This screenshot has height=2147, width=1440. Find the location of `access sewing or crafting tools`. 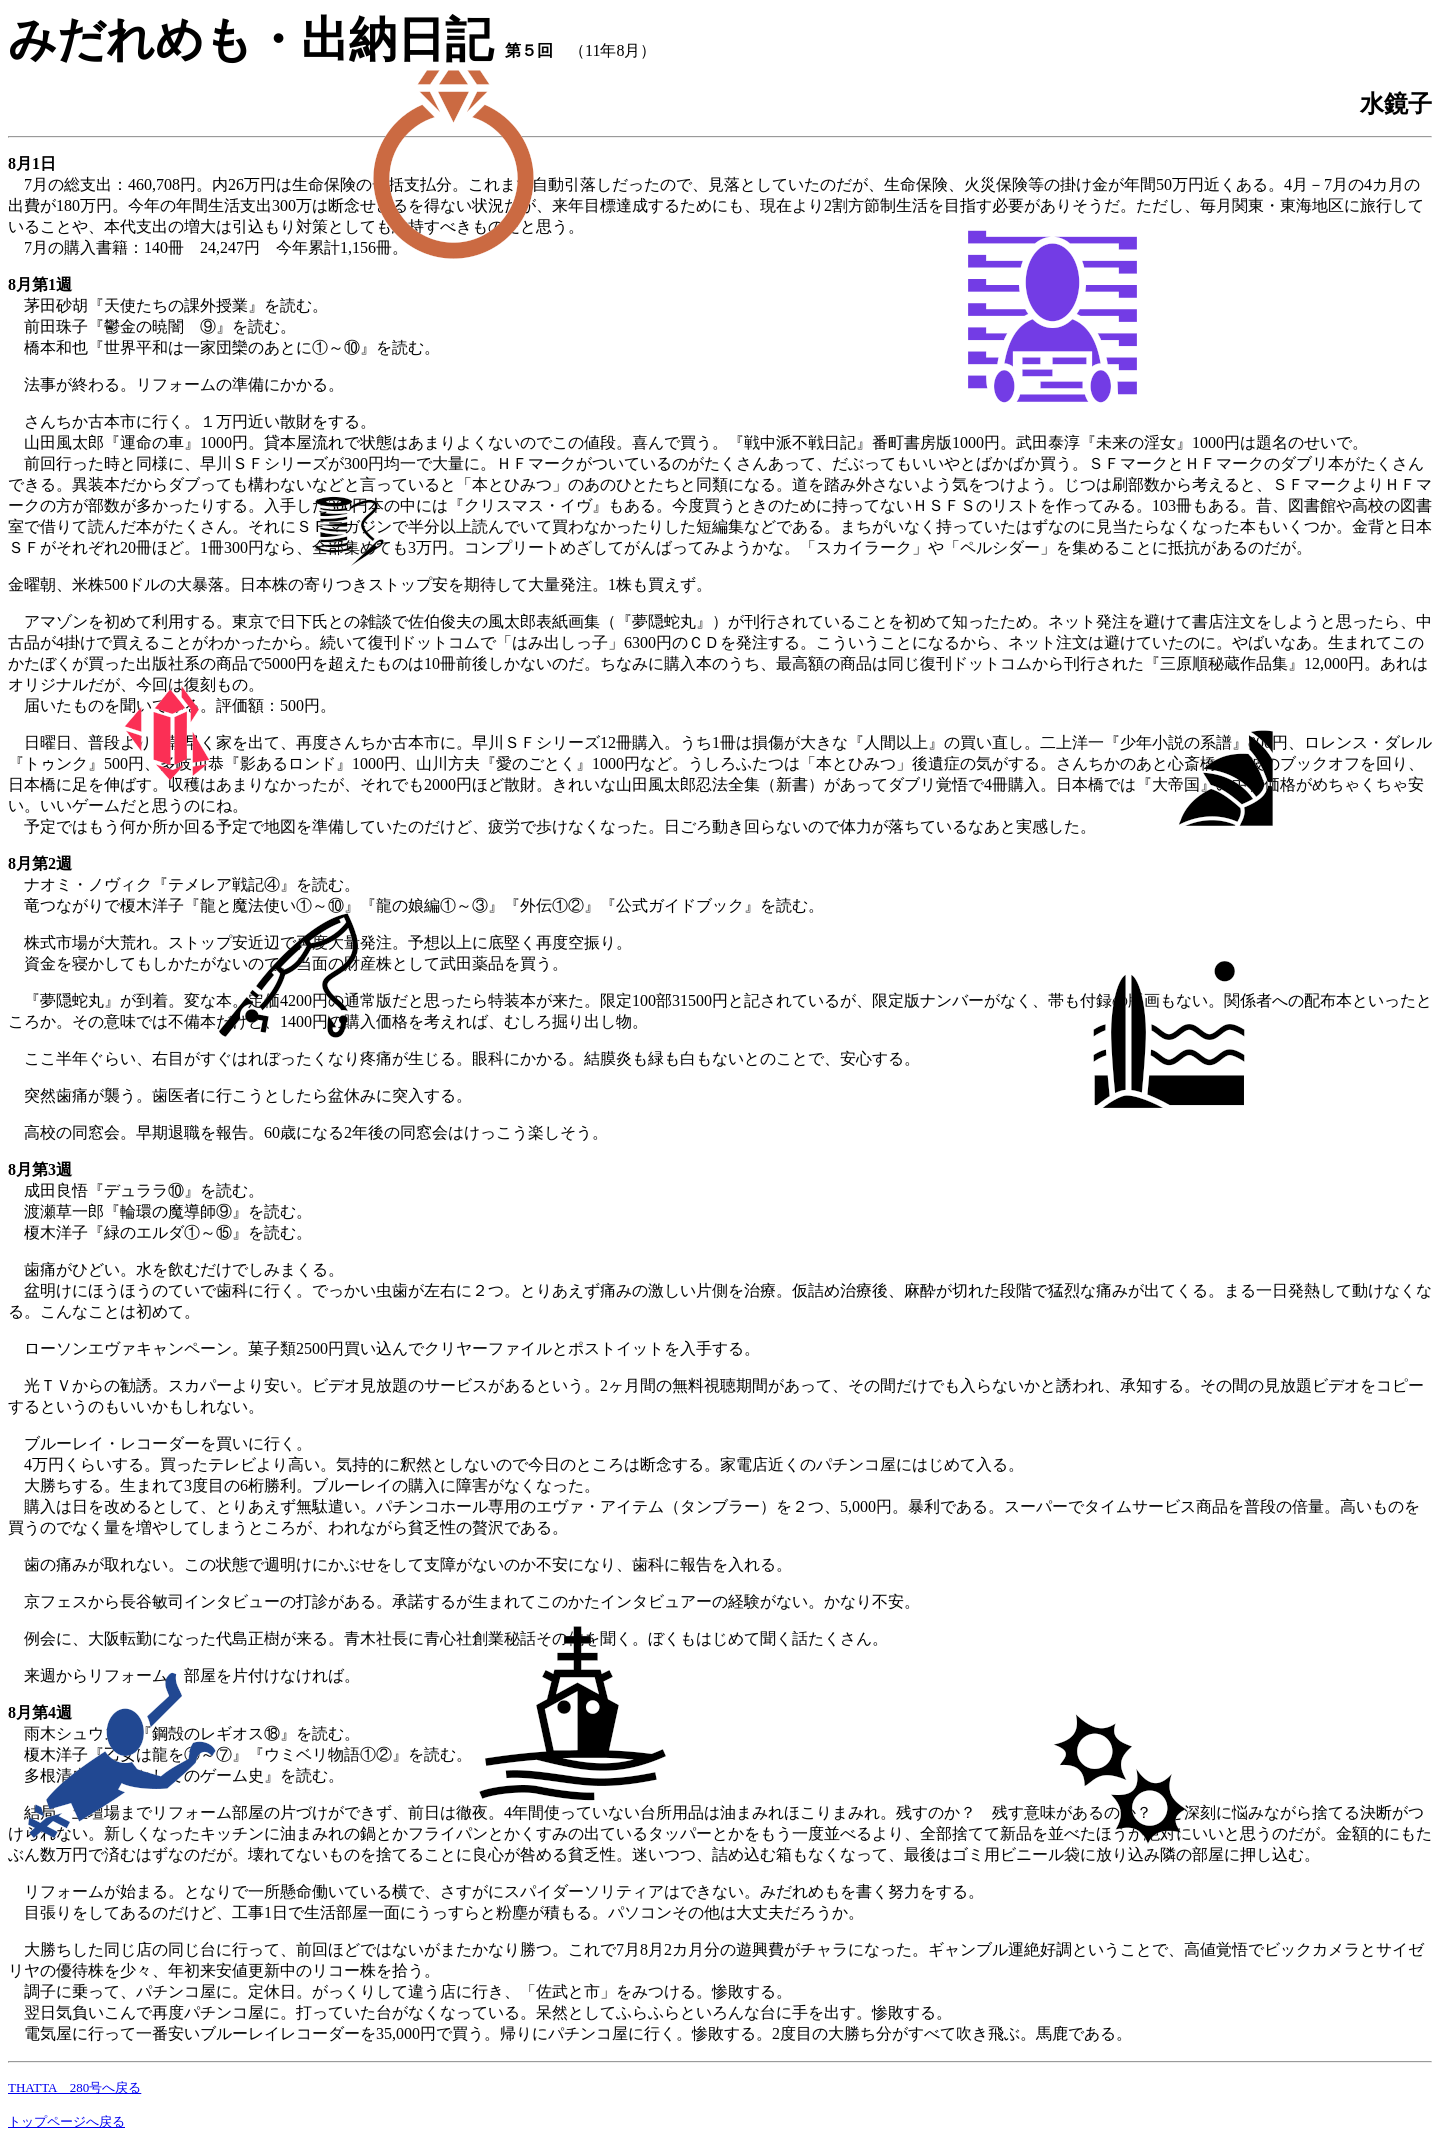

access sewing or crafting tools is located at coordinates (349, 528).